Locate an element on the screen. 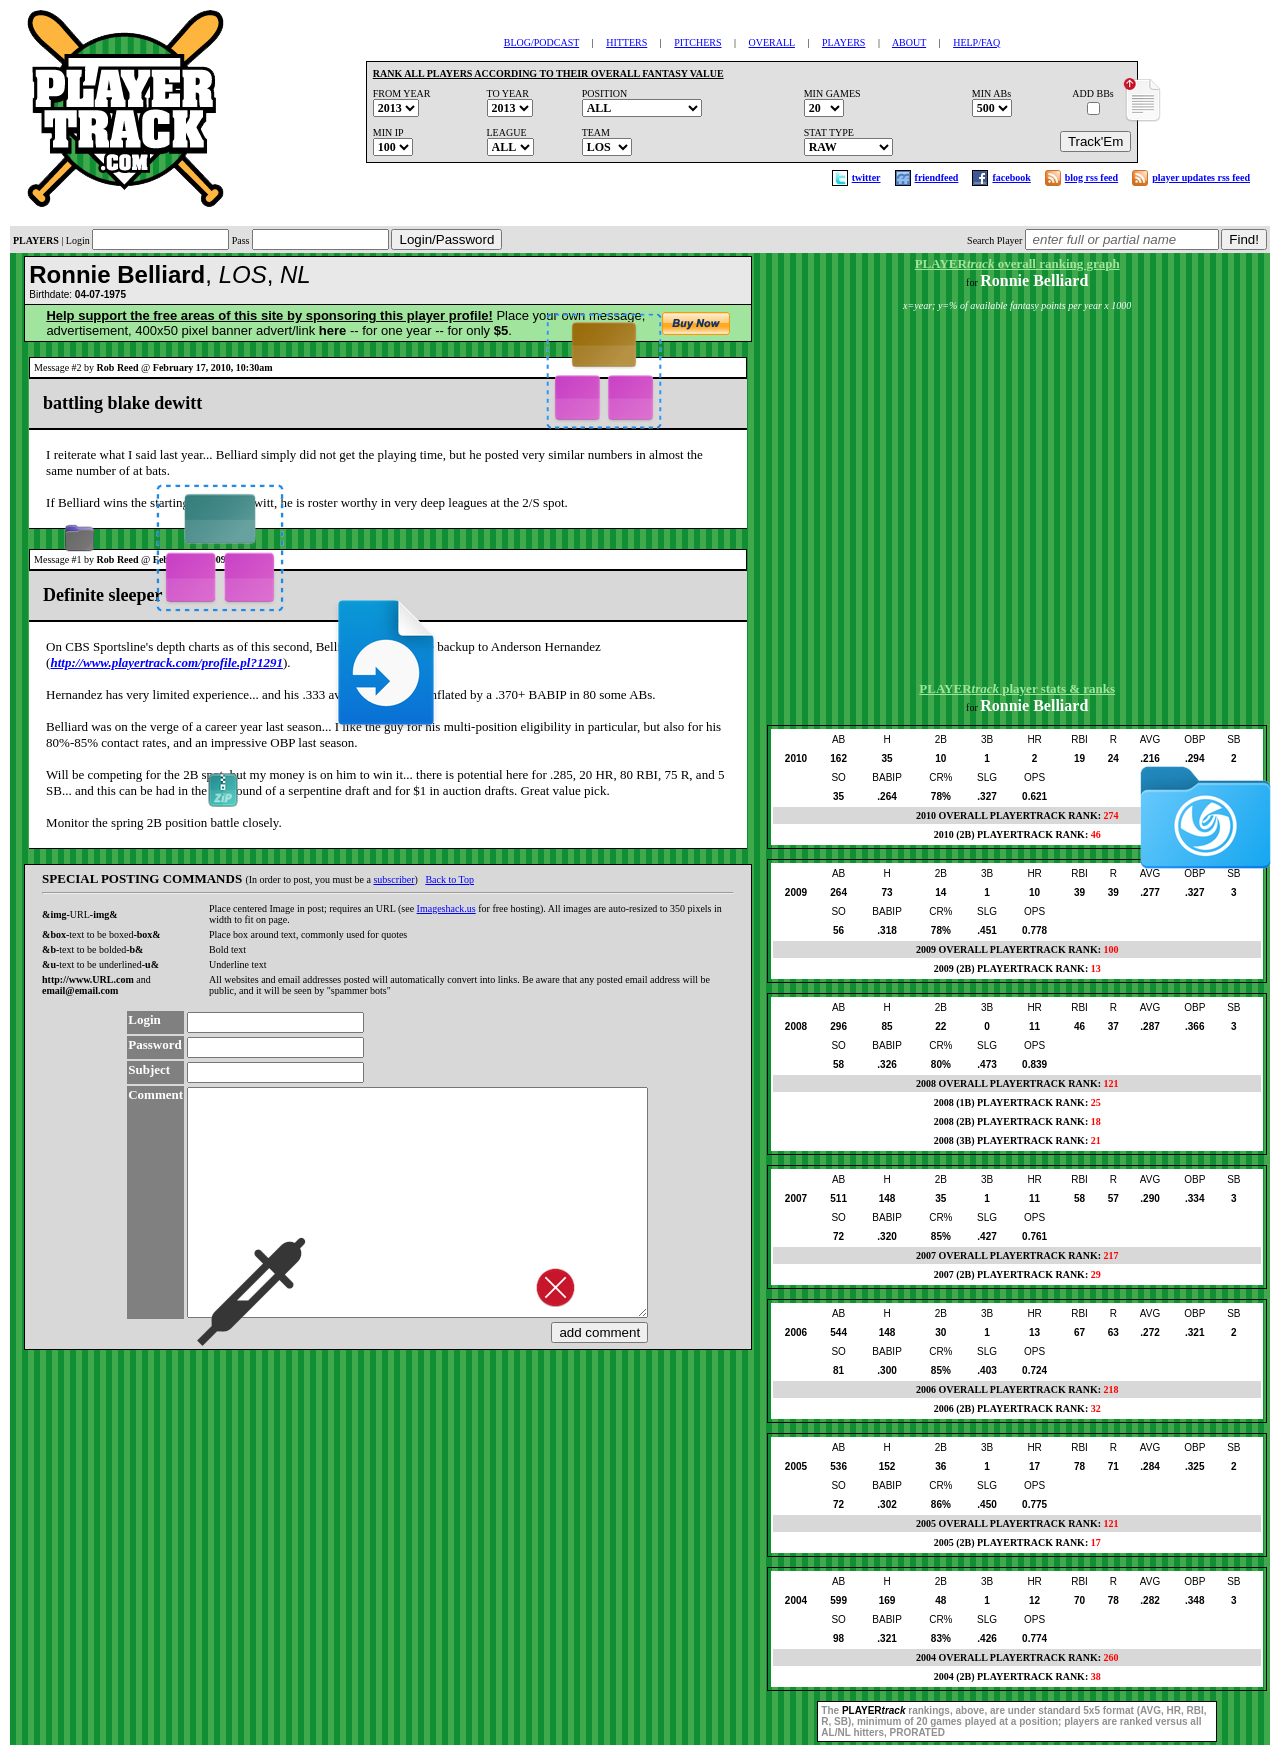  send or share a document is located at coordinates (1143, 100).